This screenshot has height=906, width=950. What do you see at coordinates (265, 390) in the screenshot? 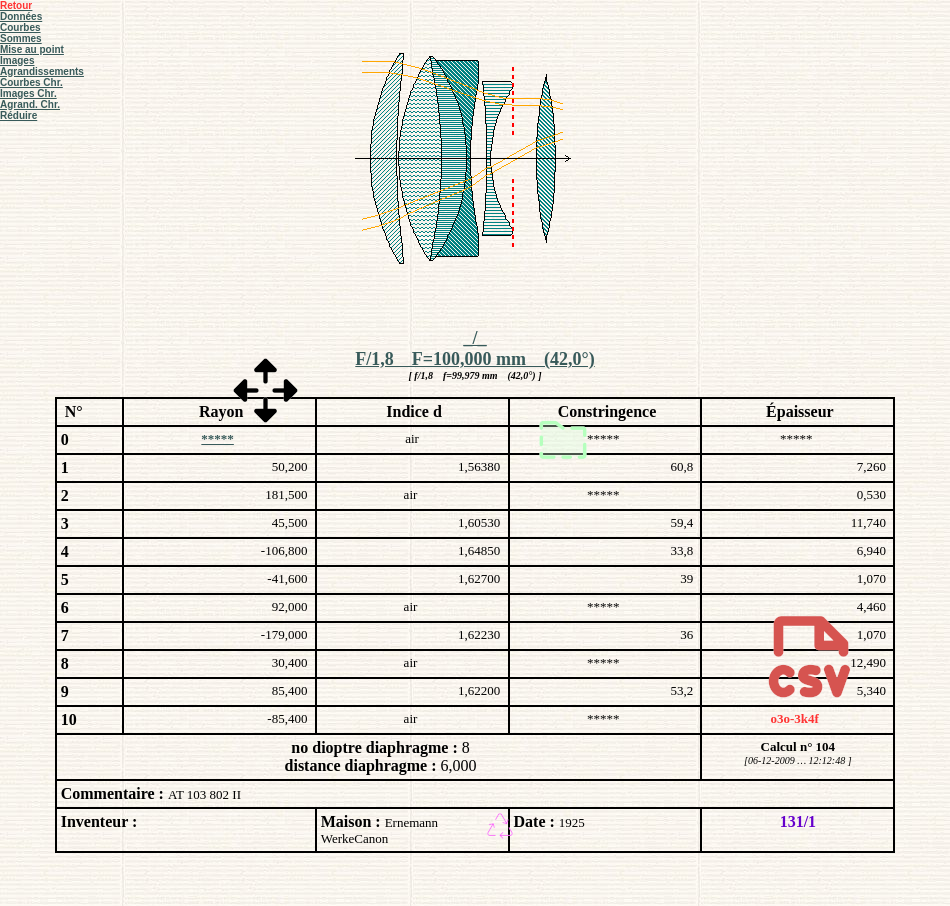
I see `expand content to fullscreen` at bounding box center [265, 390].